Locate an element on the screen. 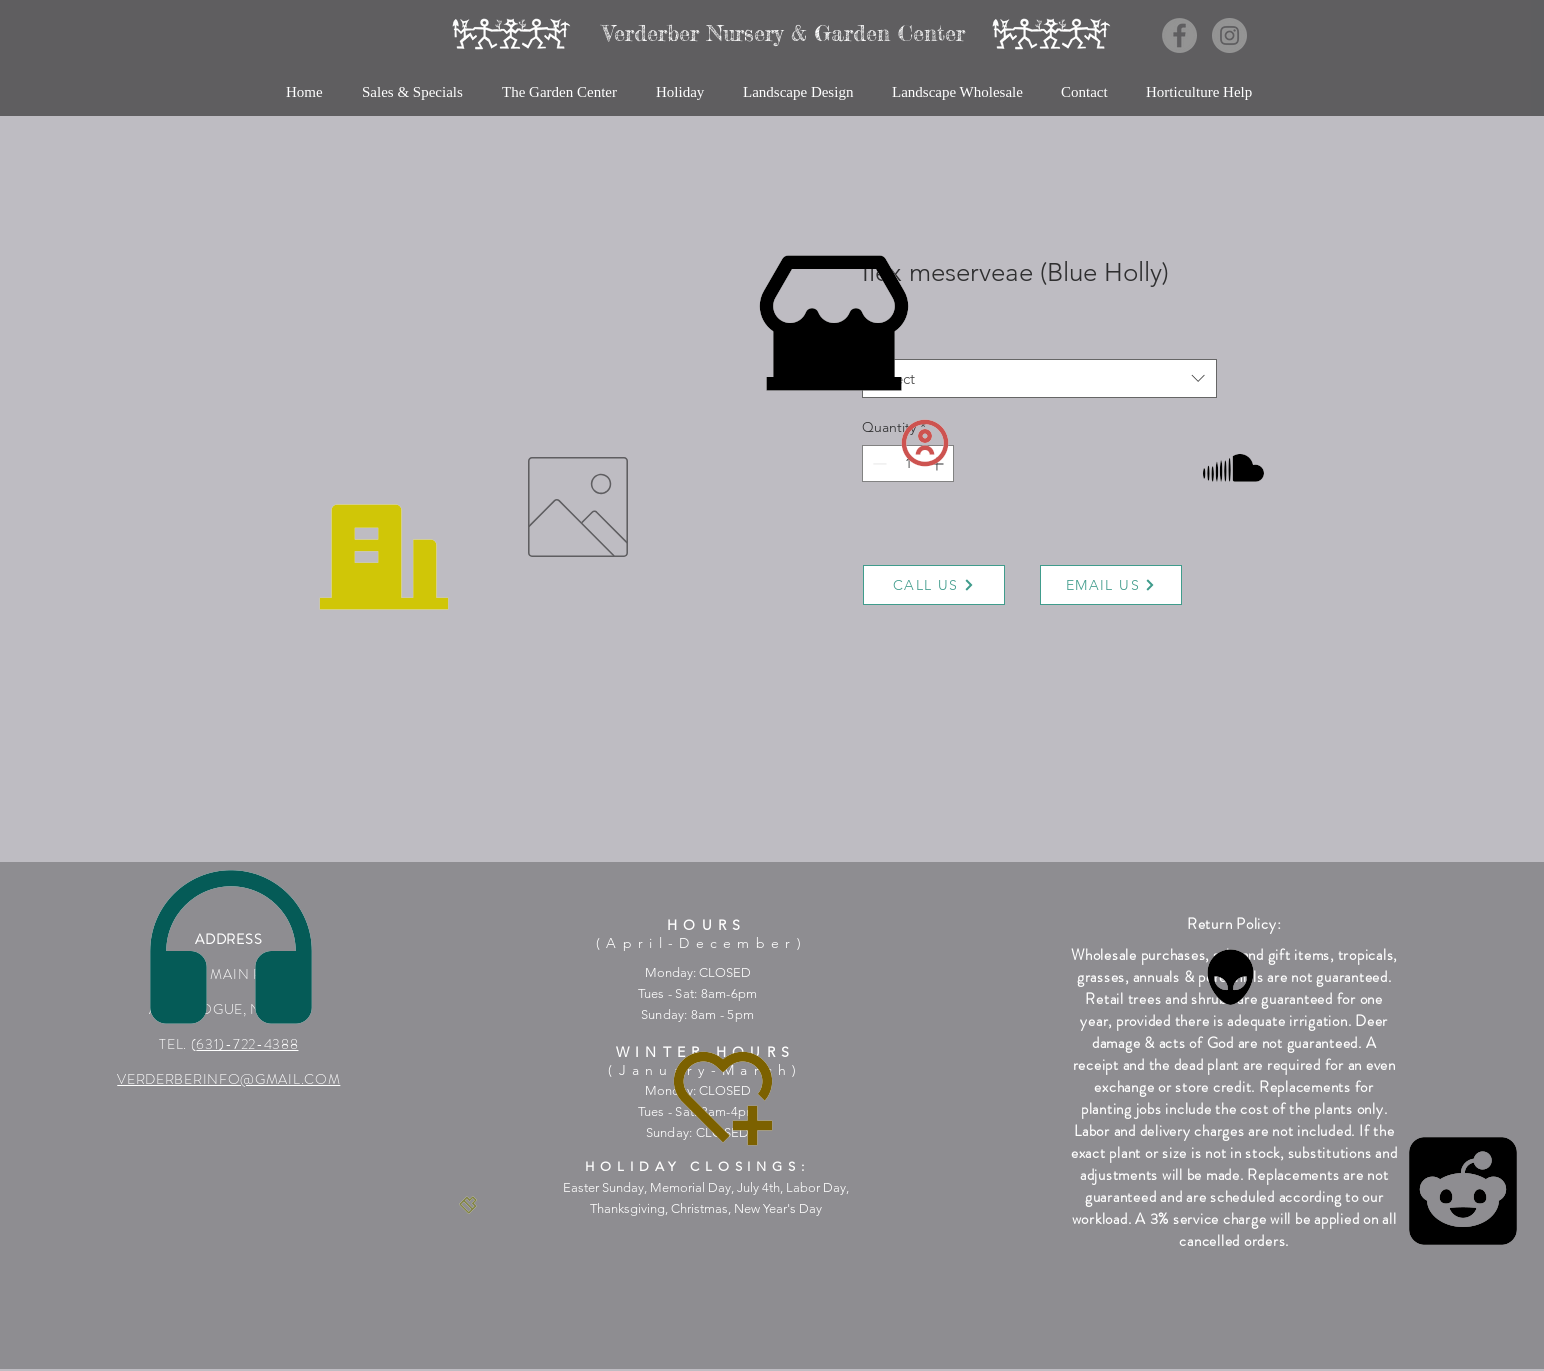 The image size is (1544, 1371). open soundcloud app is located at coordinates (1233, 466).